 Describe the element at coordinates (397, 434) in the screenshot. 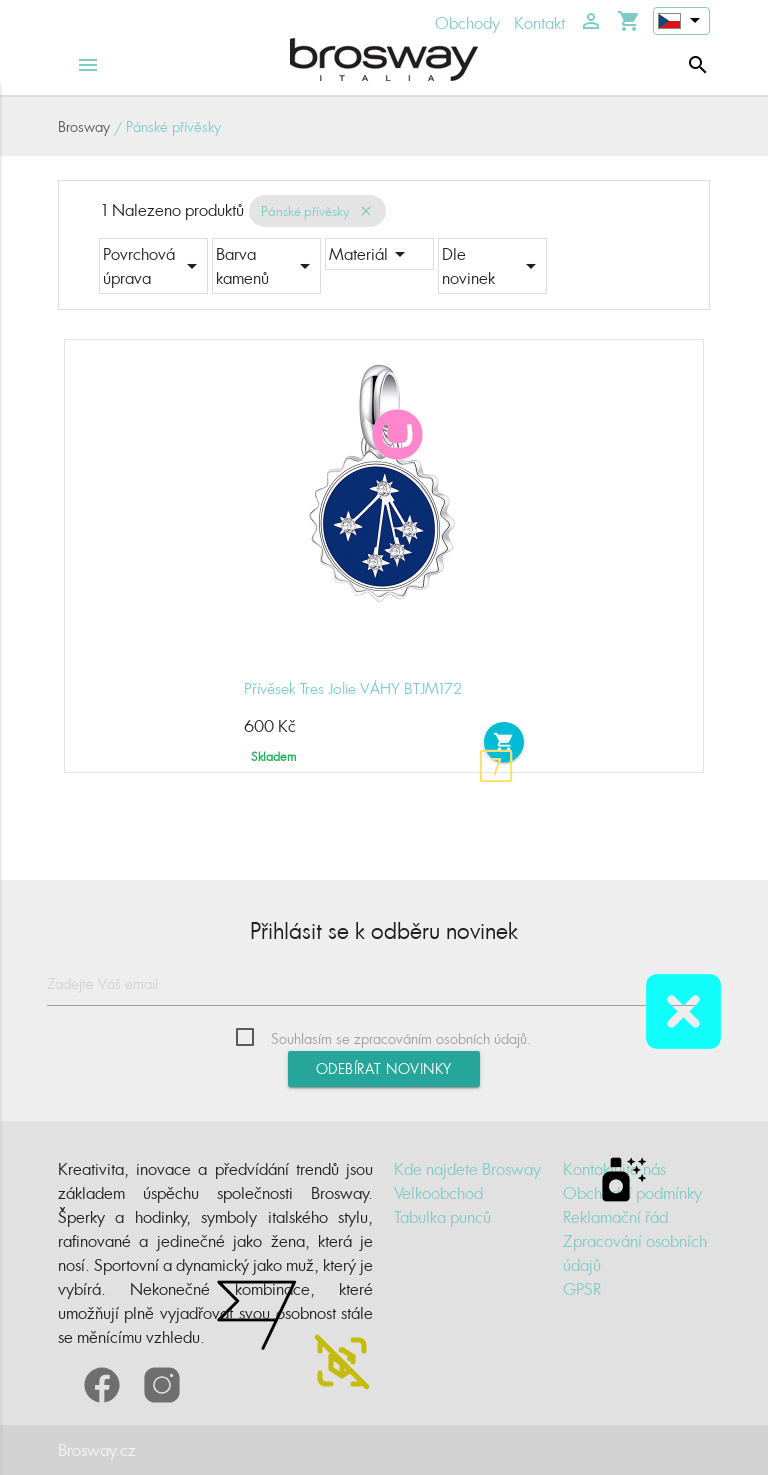

I see `umbraco CMS logo` at that location.